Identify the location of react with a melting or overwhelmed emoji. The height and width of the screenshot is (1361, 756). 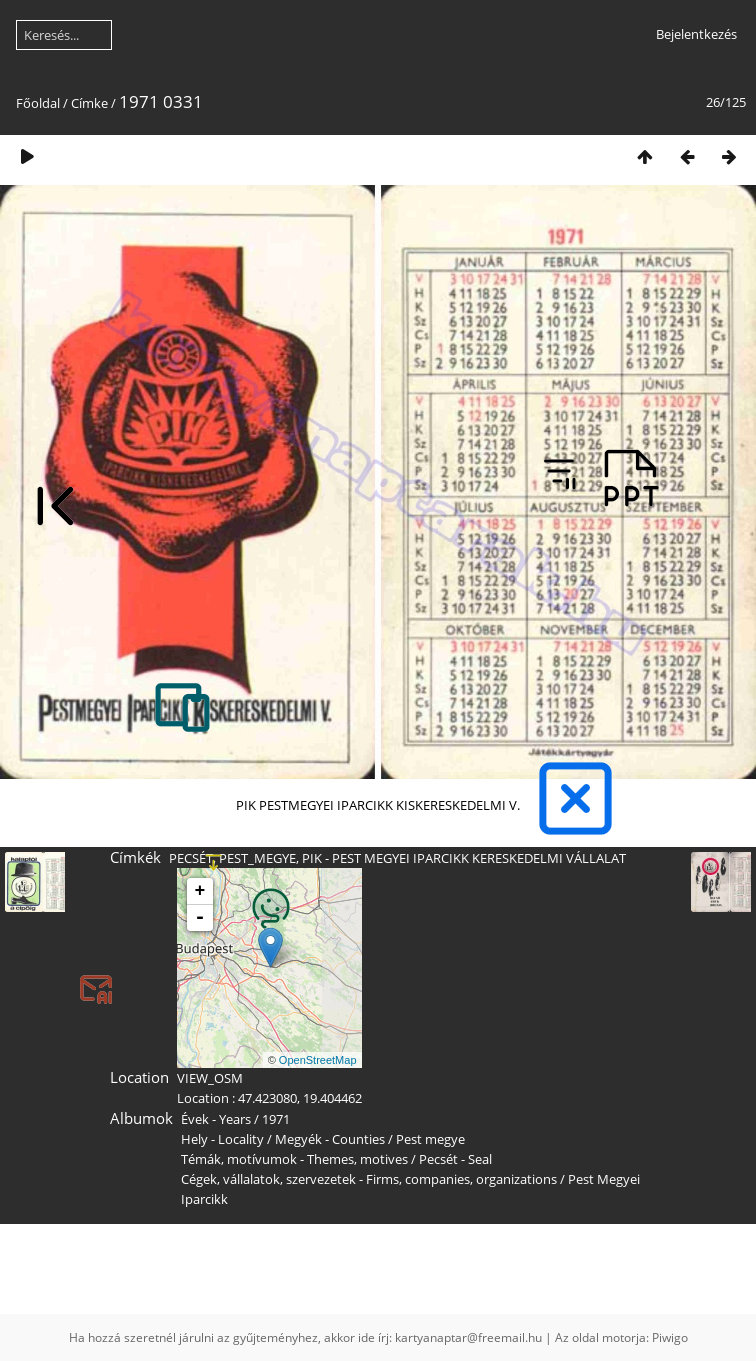
(271, 907).